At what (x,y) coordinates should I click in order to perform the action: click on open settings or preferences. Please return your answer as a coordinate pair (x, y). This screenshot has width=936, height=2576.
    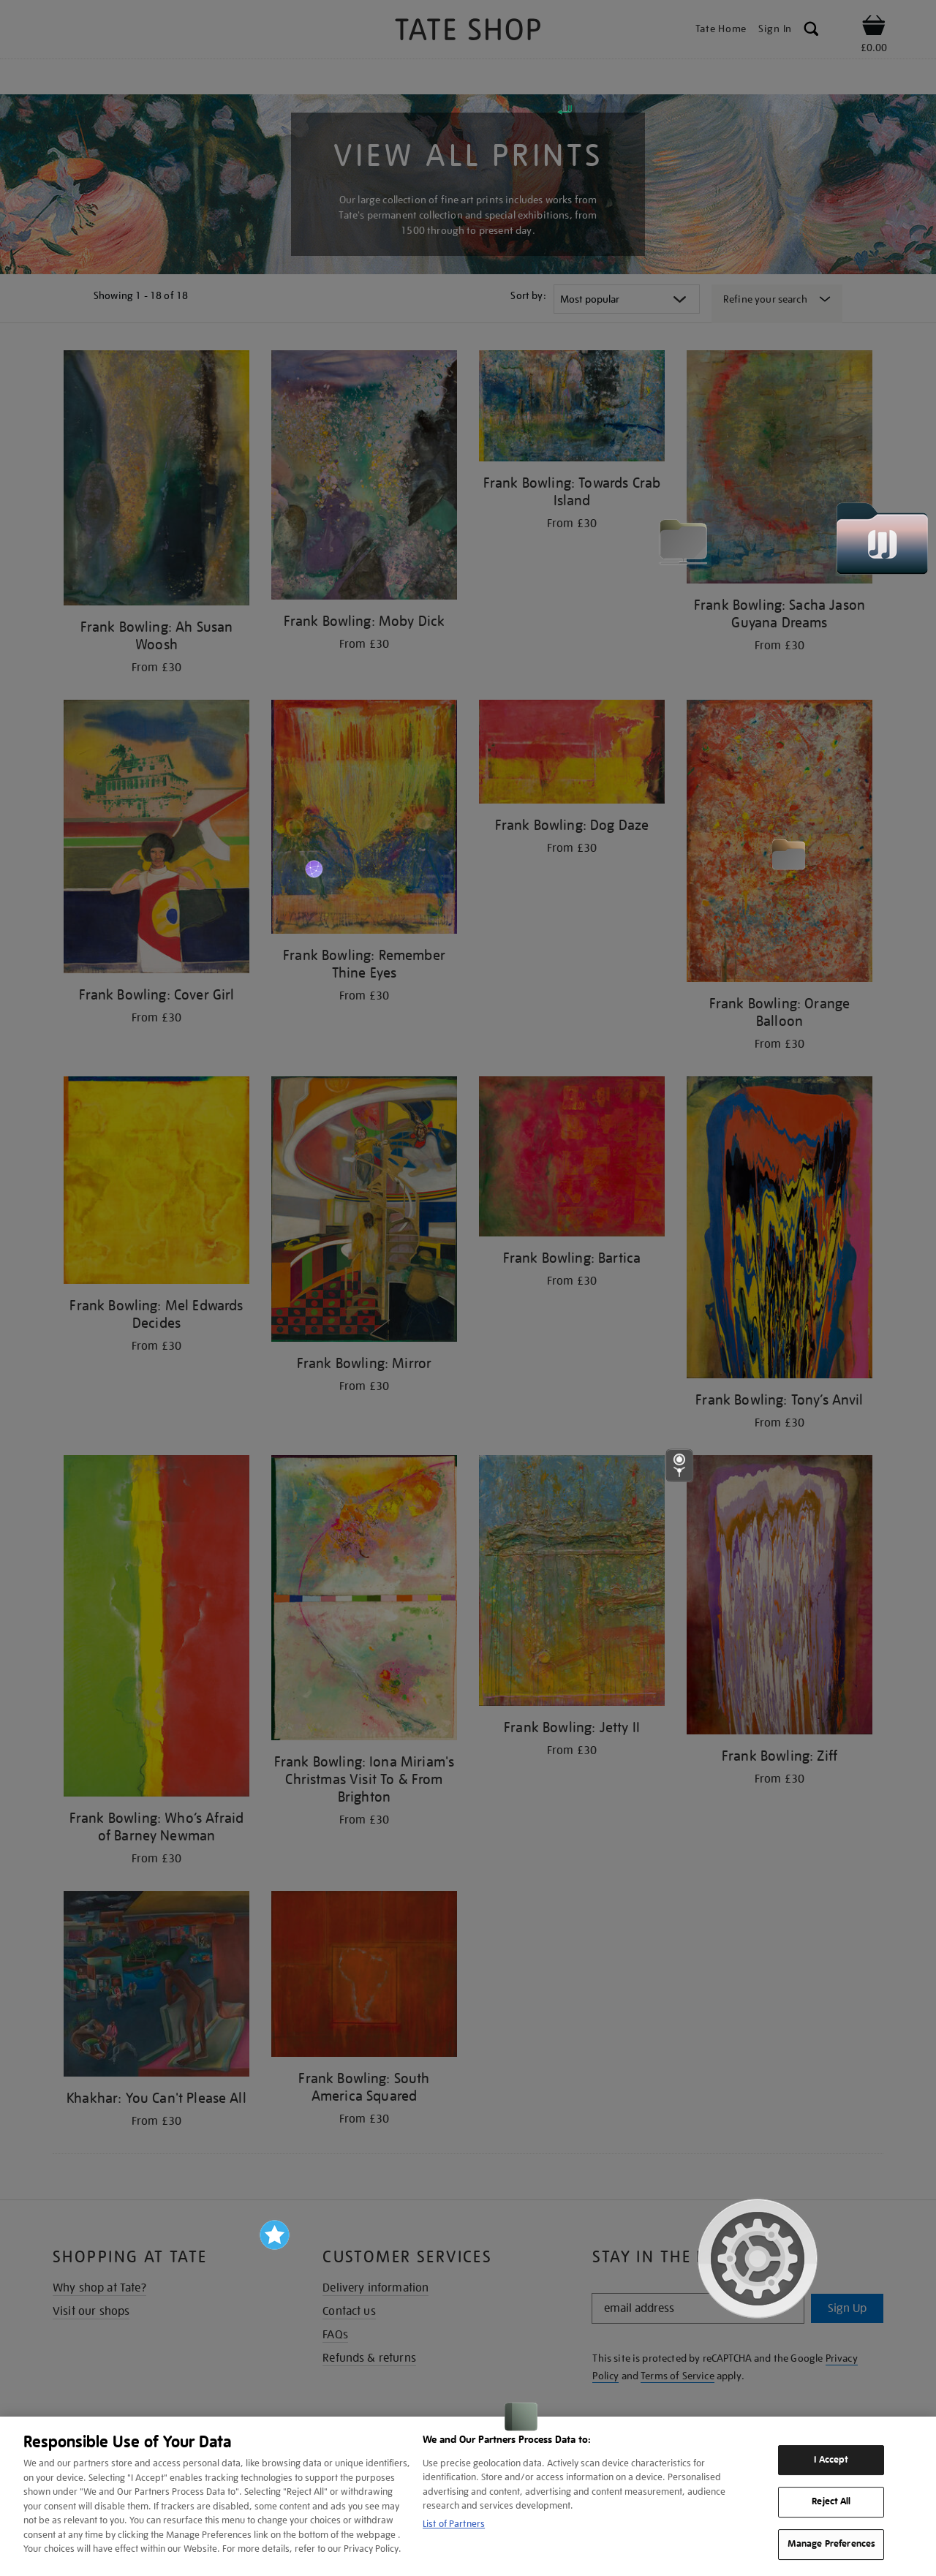
    Looking at the image, I should click on (758, 2259).